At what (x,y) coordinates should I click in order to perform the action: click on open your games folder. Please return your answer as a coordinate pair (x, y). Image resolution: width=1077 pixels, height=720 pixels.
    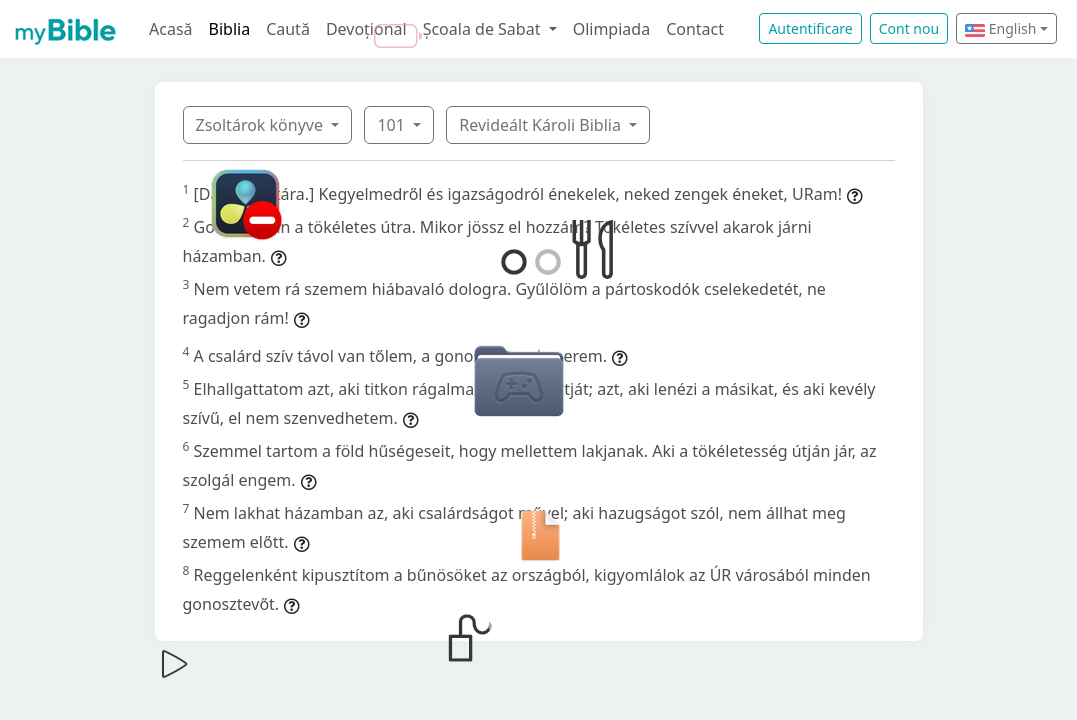
    Looking at the image, I should click on (519, 381).